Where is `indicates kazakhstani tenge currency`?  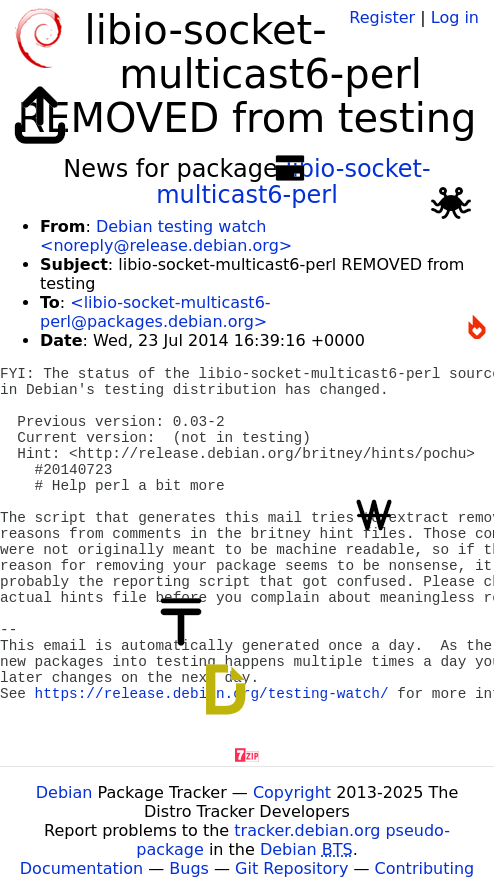 indicates kazakhstani tenge currency is located at coordinates (181, 622).